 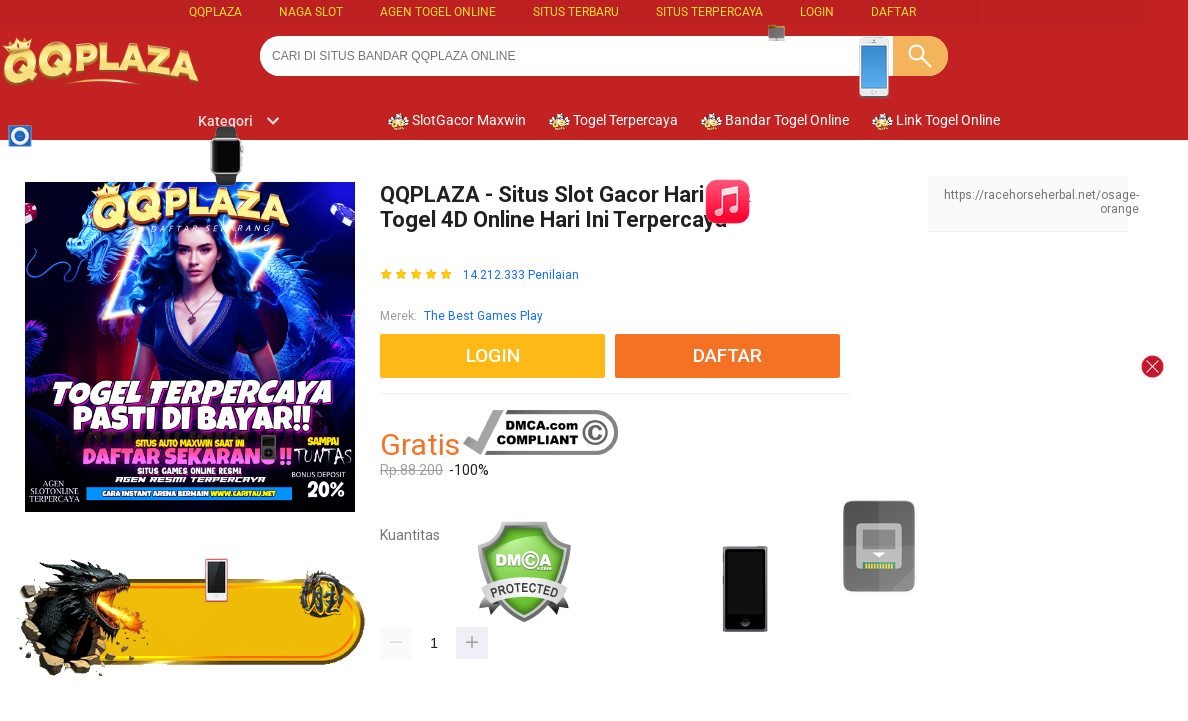 What do you see at coordinates (216, 580) in the screenshot?
I see `iPod nano device in pink` at bounding box center [216, 580].